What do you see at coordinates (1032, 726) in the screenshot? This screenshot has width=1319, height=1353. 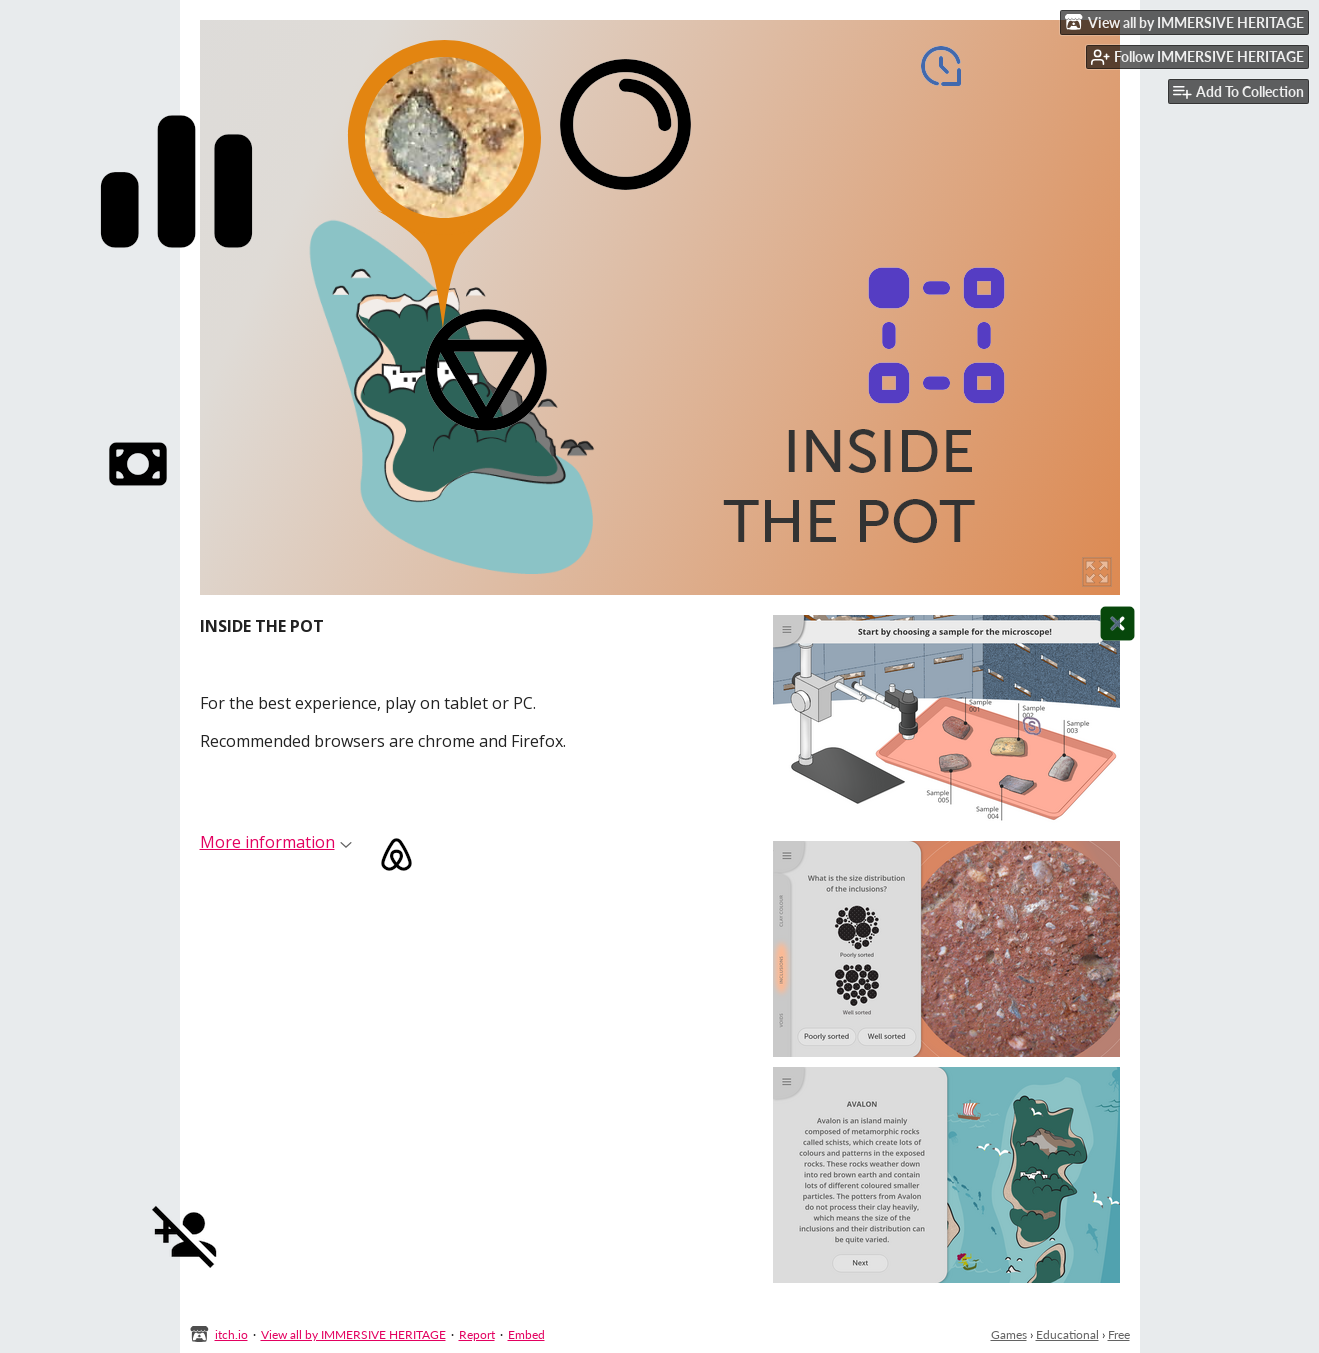 I see `open Skype app` at bounding box center [1032, 726].